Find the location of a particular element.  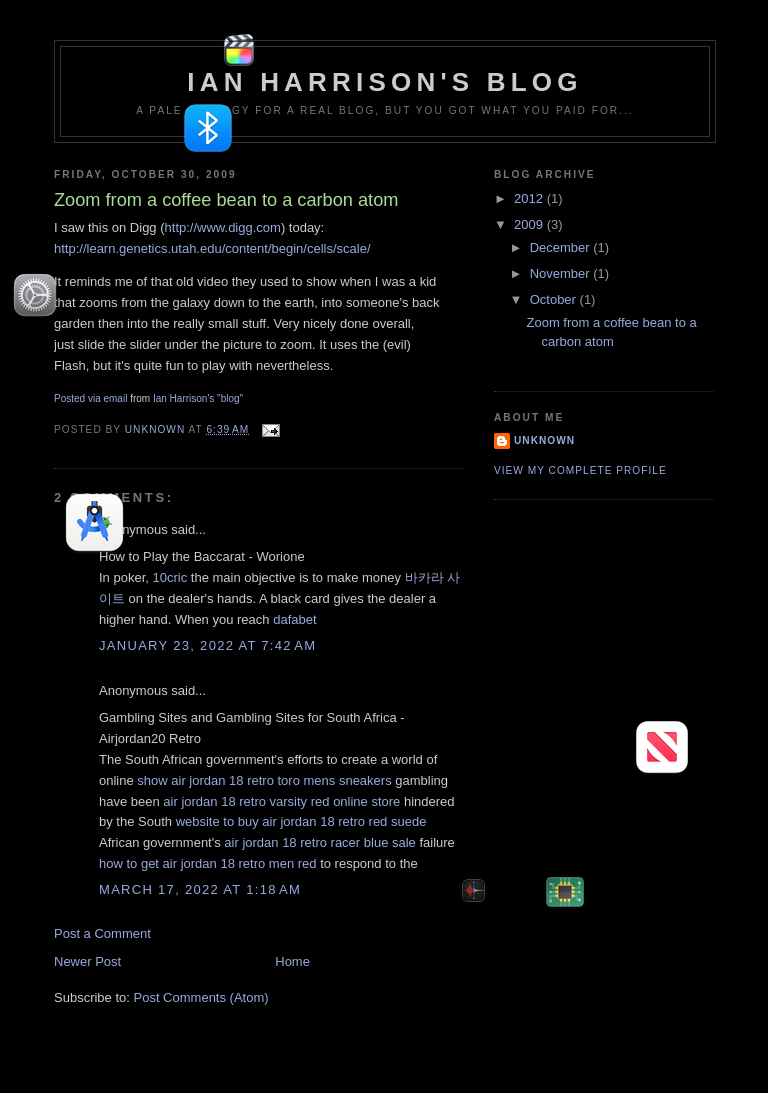

open the Apple News app is located at coordinates (662, 747).